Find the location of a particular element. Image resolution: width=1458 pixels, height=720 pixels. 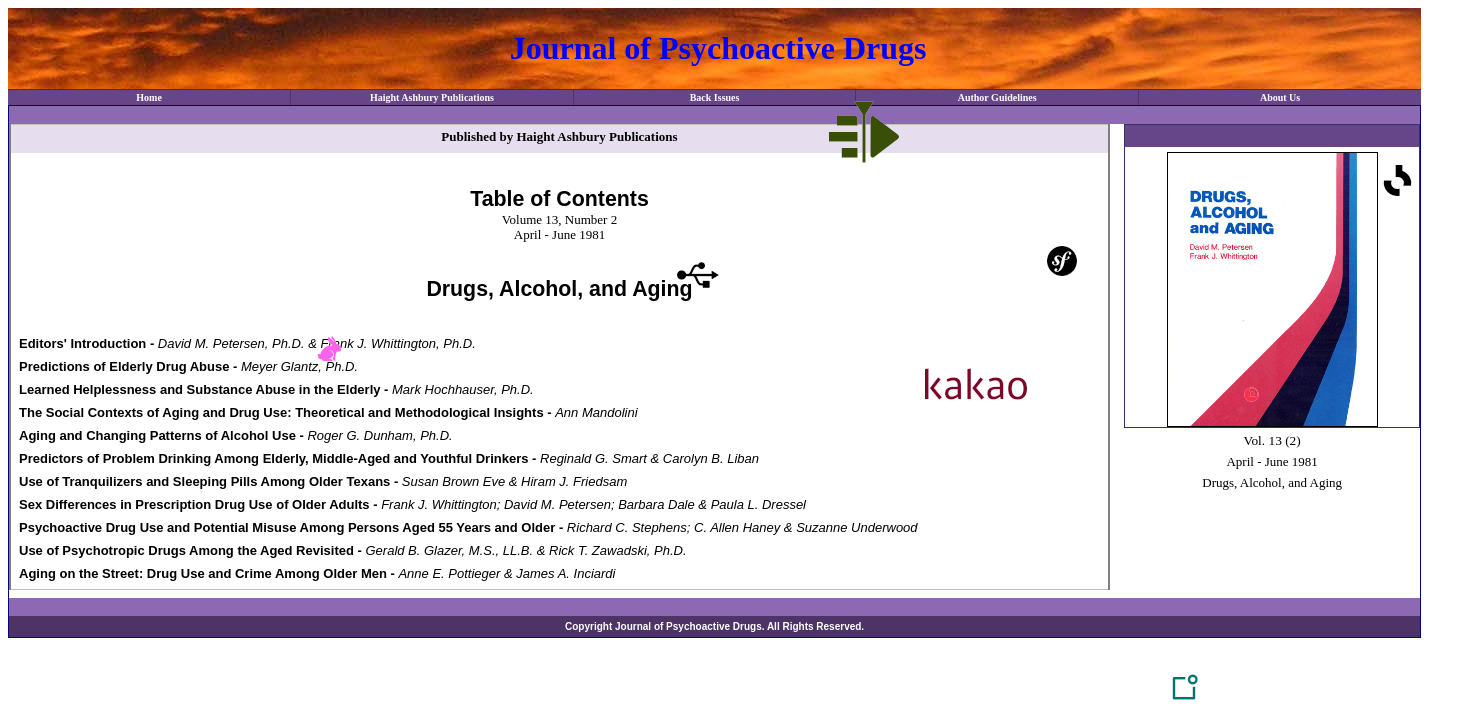

open the Radio France app is located at coordinates (1397, 180).